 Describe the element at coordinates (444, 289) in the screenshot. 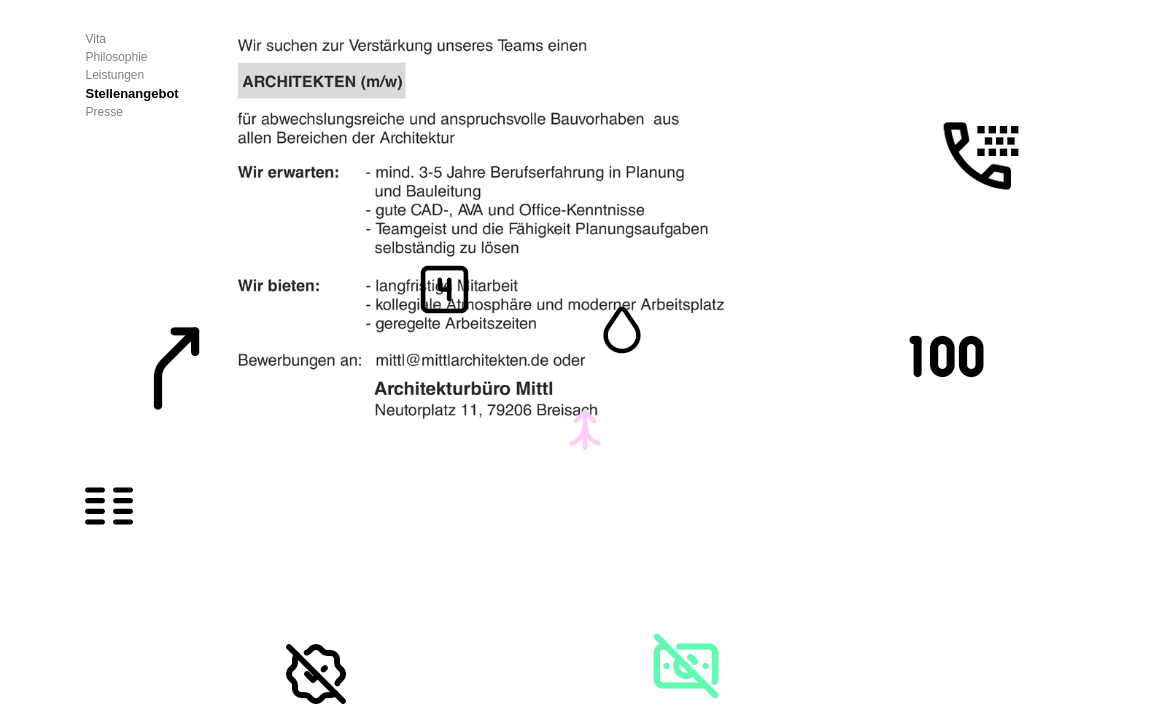

I see `select option 4 from a numbered list` at that location.